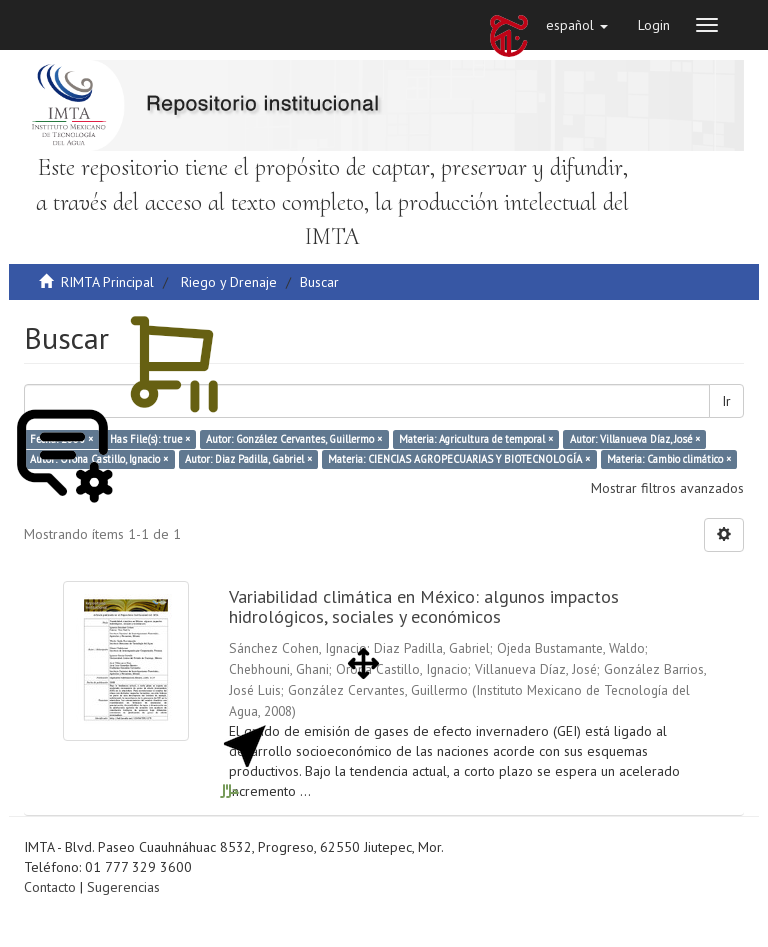  I want to click on pause or hold your shopping cart, so click(172, 362).